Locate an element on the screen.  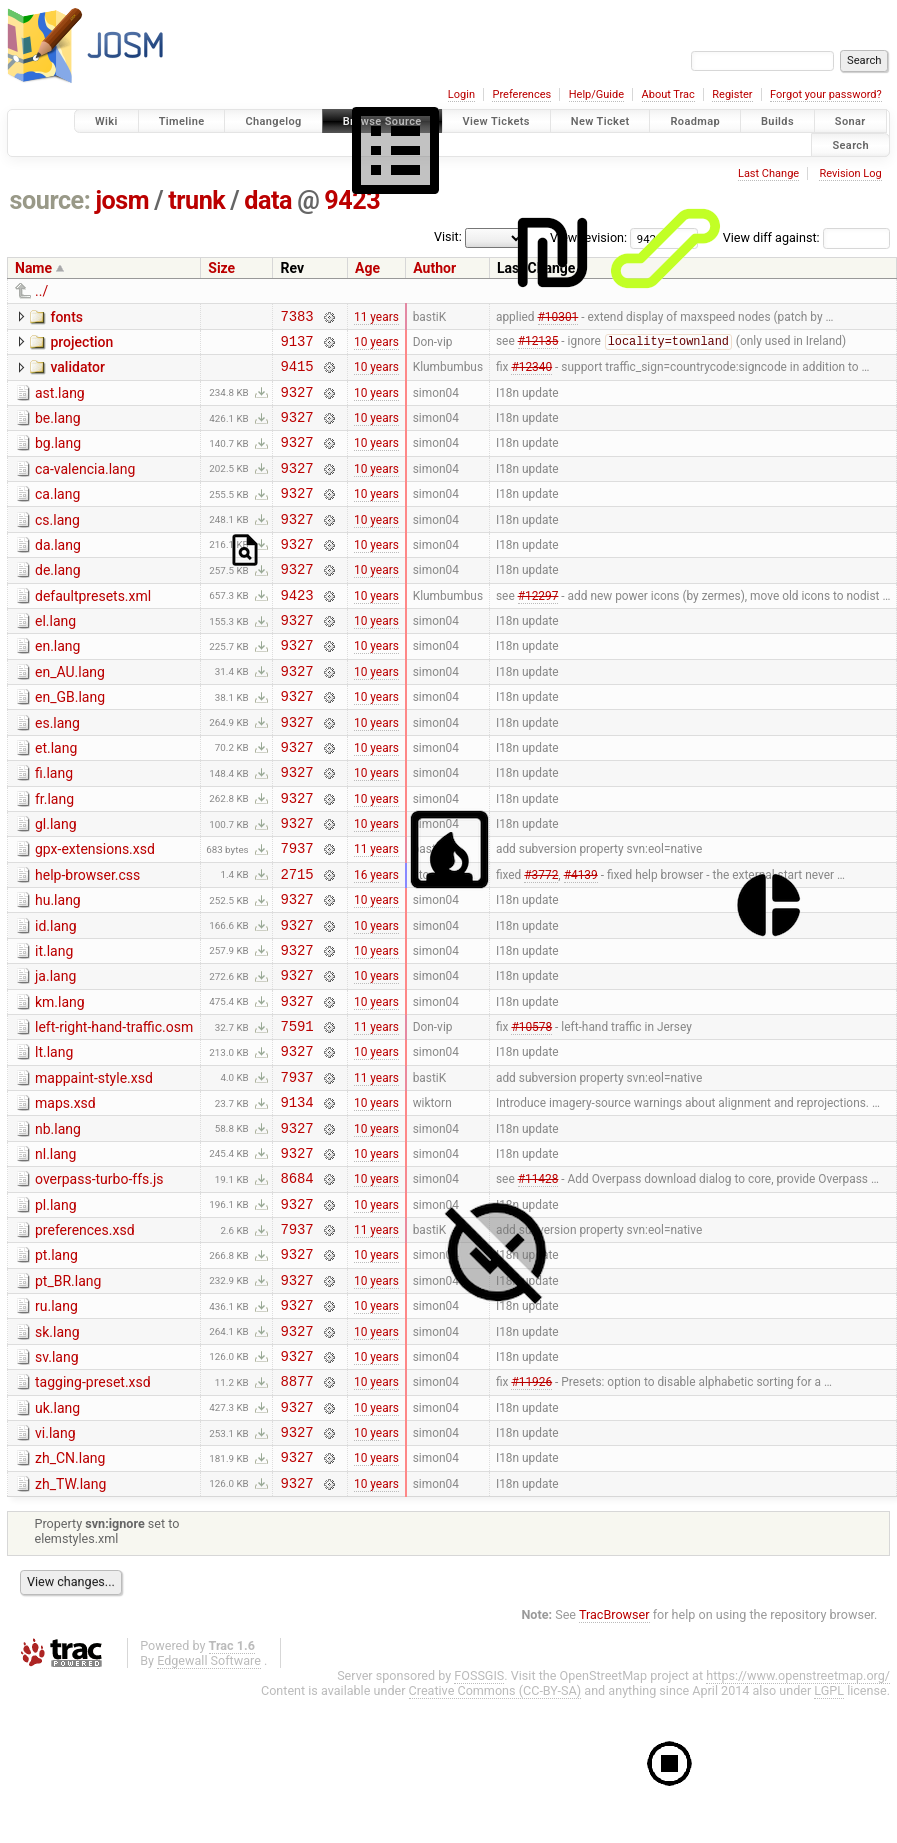
indicates escalator location in a building or transit map is located at coordinates (665, 248).